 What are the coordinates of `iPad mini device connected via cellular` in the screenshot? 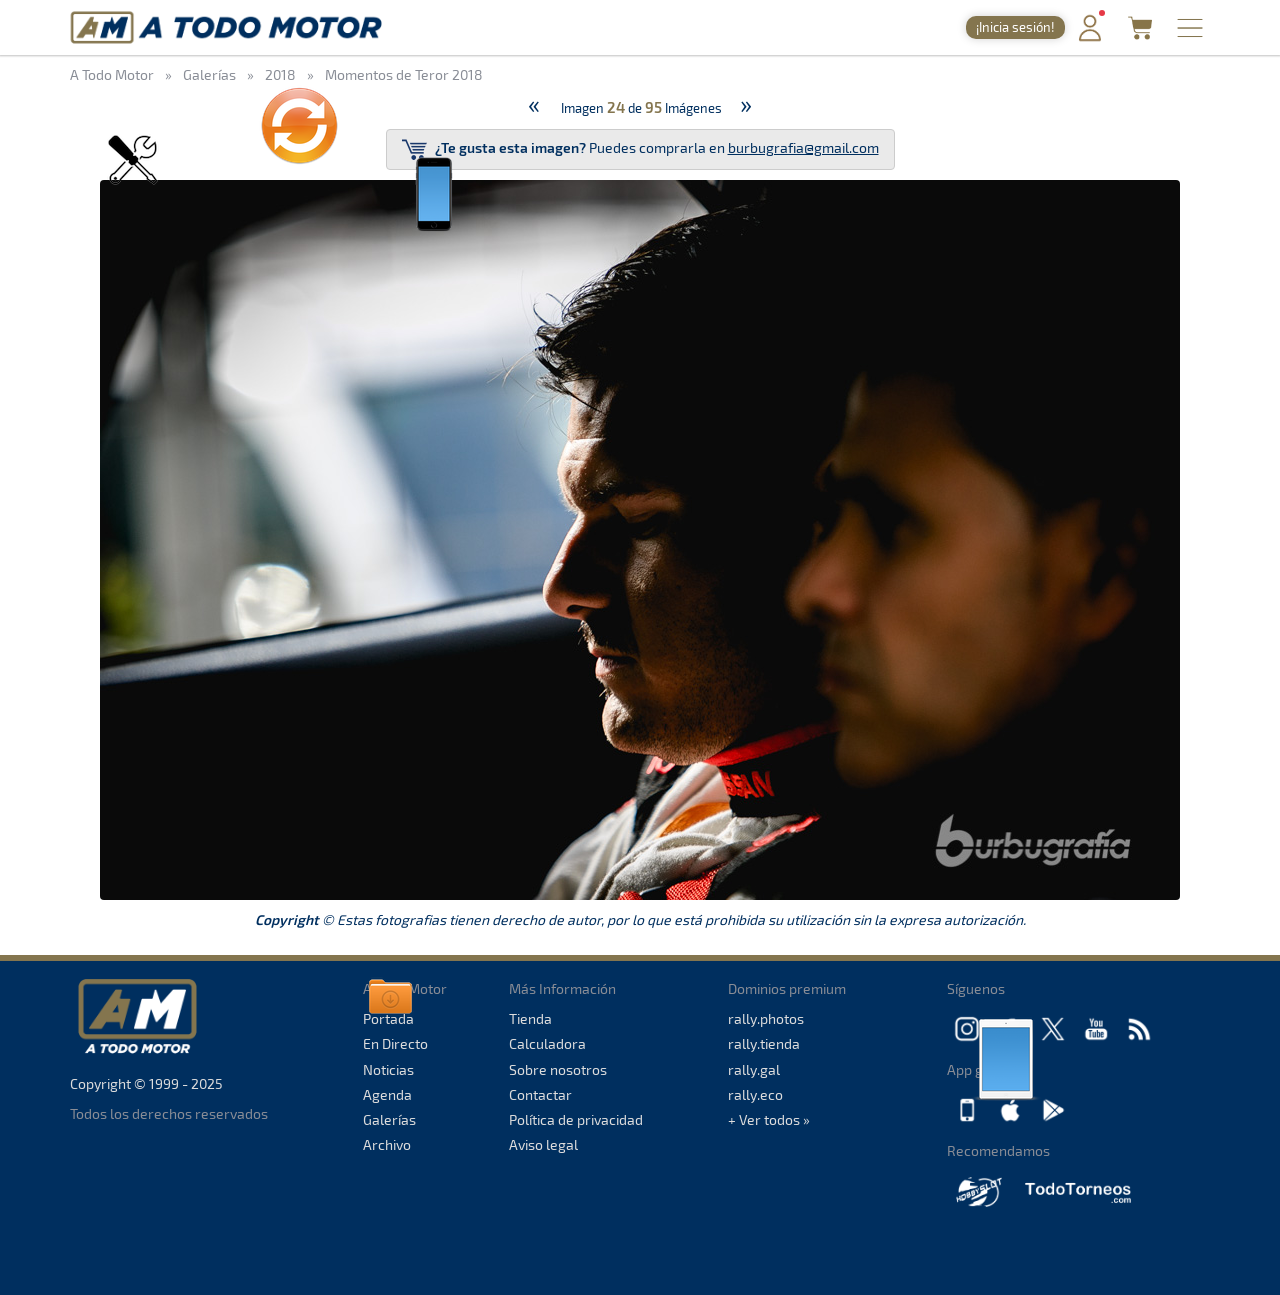 It's located at (1006, 1052).